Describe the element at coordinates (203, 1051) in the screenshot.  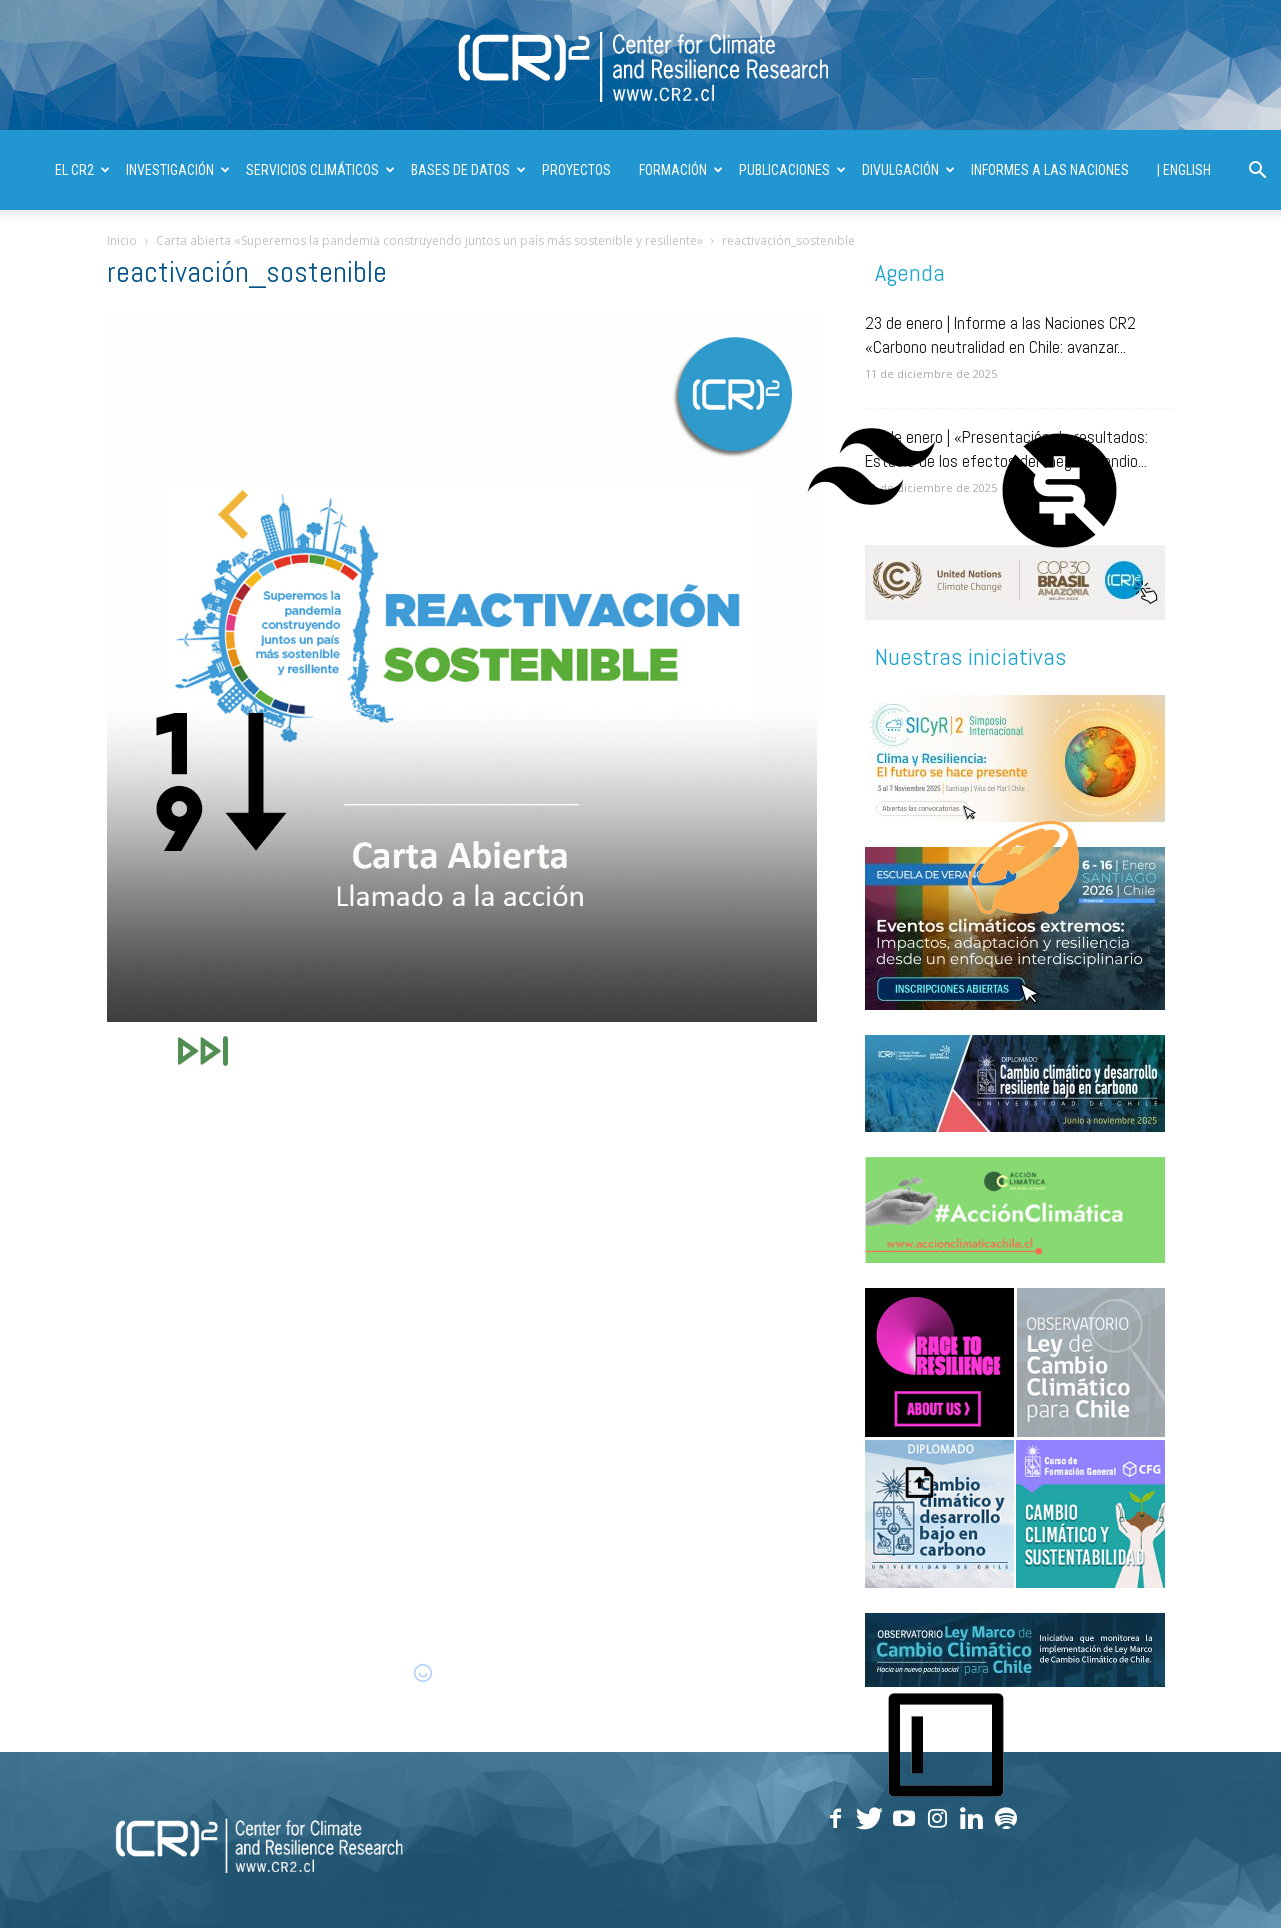
I see `skip to the end of the current track` at that location.